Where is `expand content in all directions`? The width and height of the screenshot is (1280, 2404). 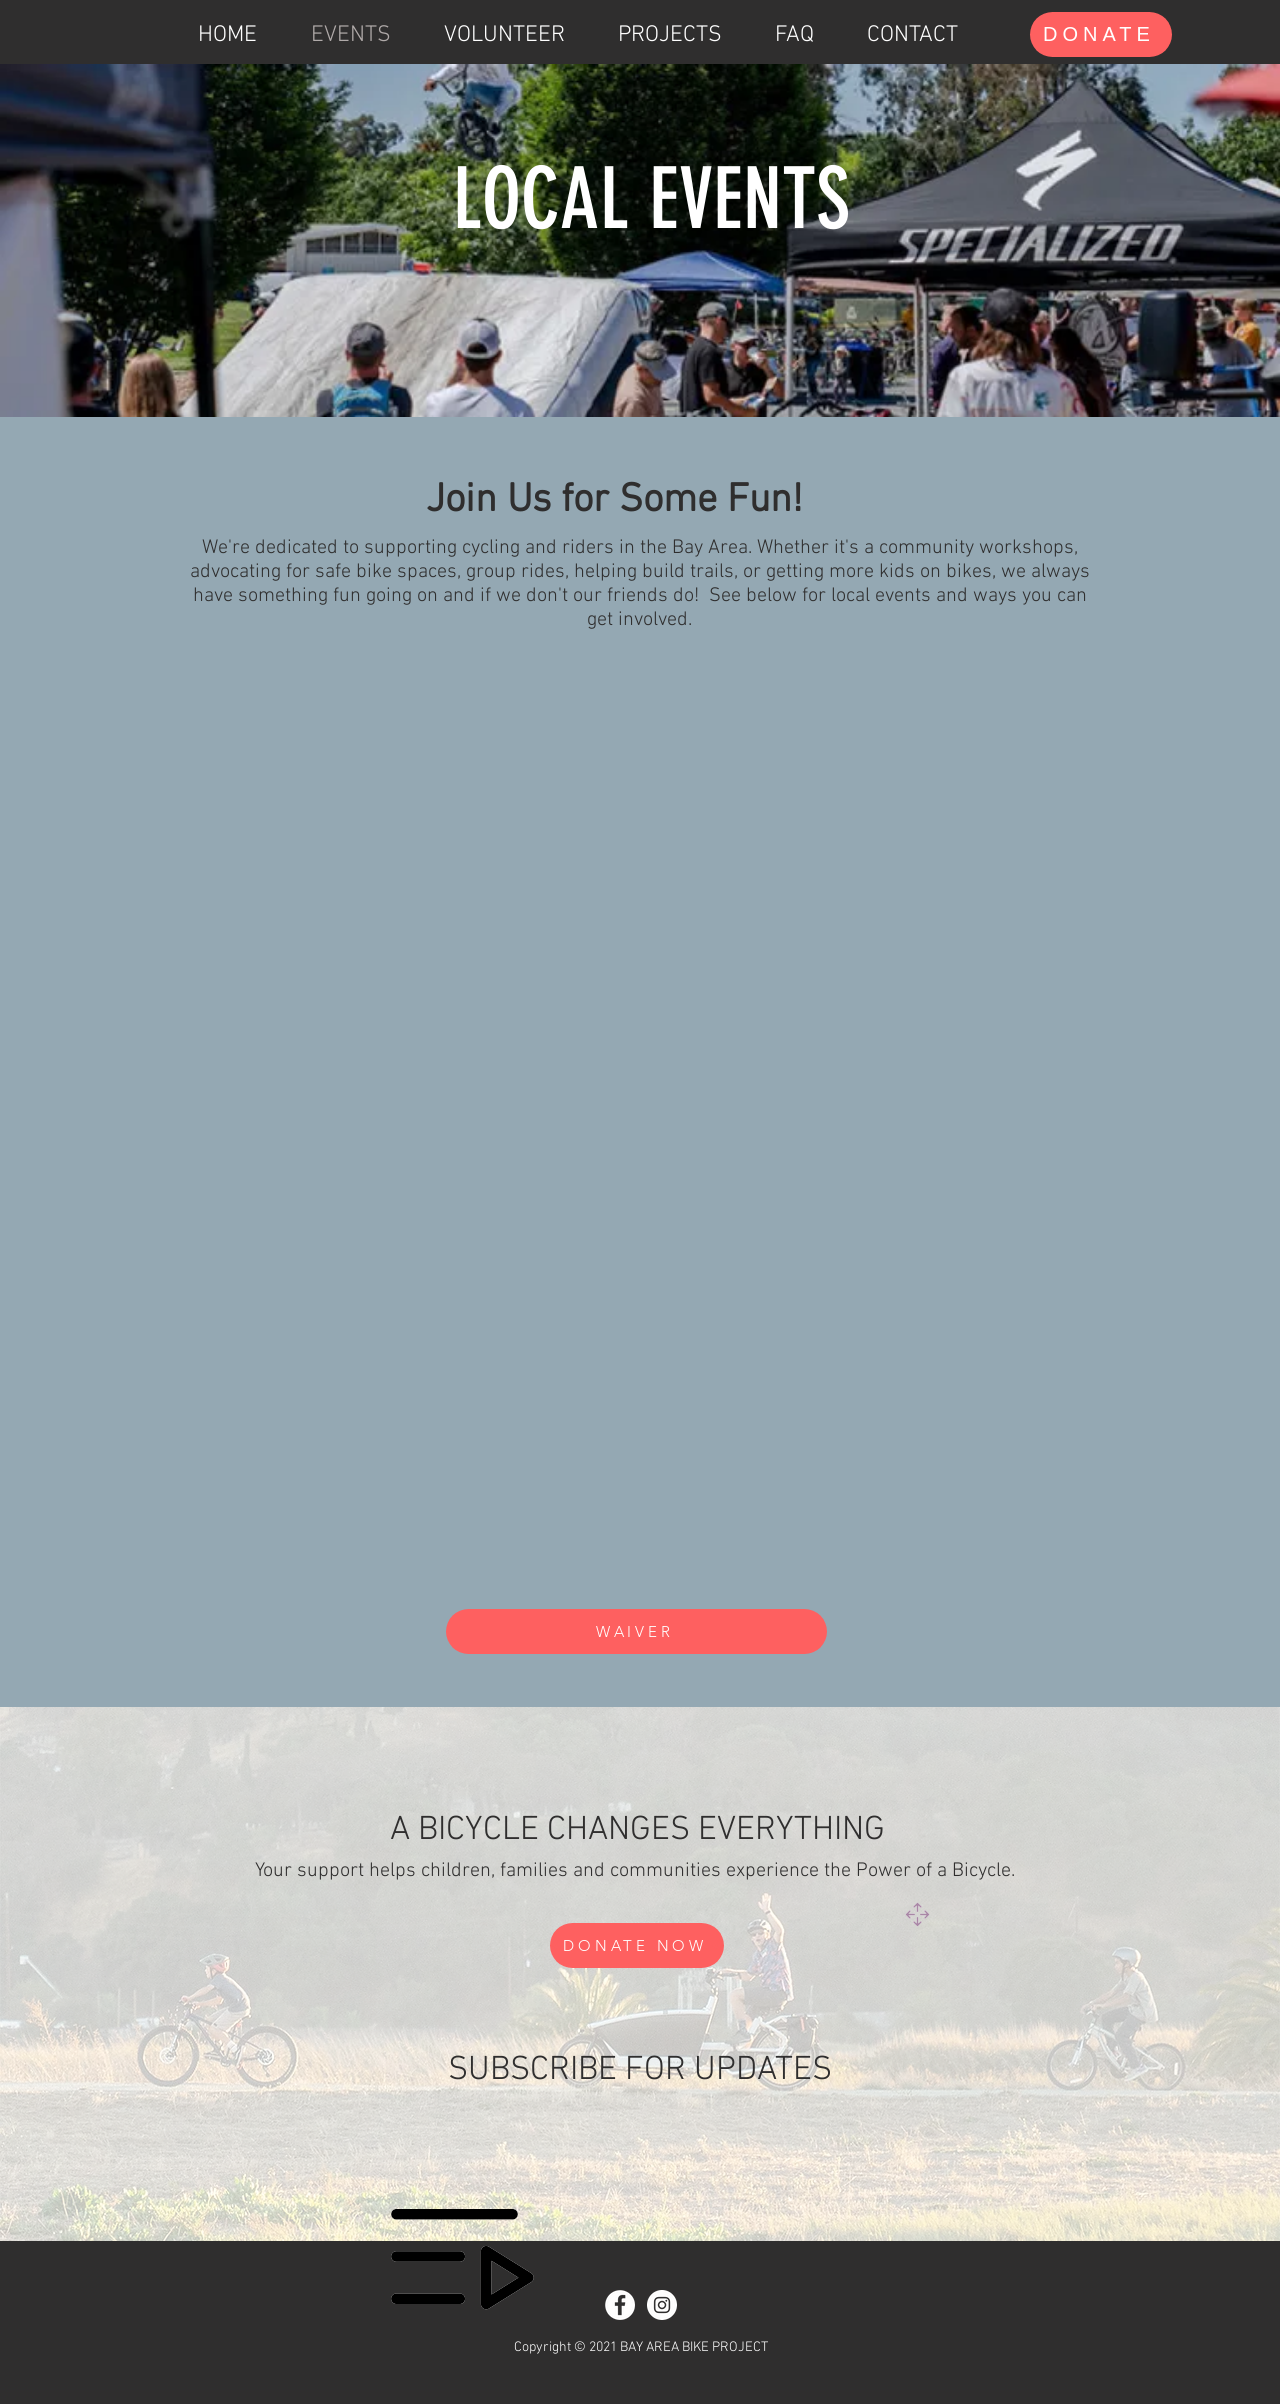 expand content in all directions is located at coordinates (917, 1914).